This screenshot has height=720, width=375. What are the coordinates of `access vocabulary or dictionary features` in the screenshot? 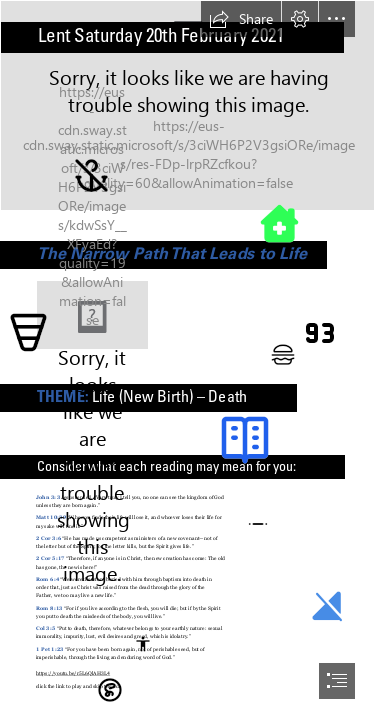 It's located at (245, 440).